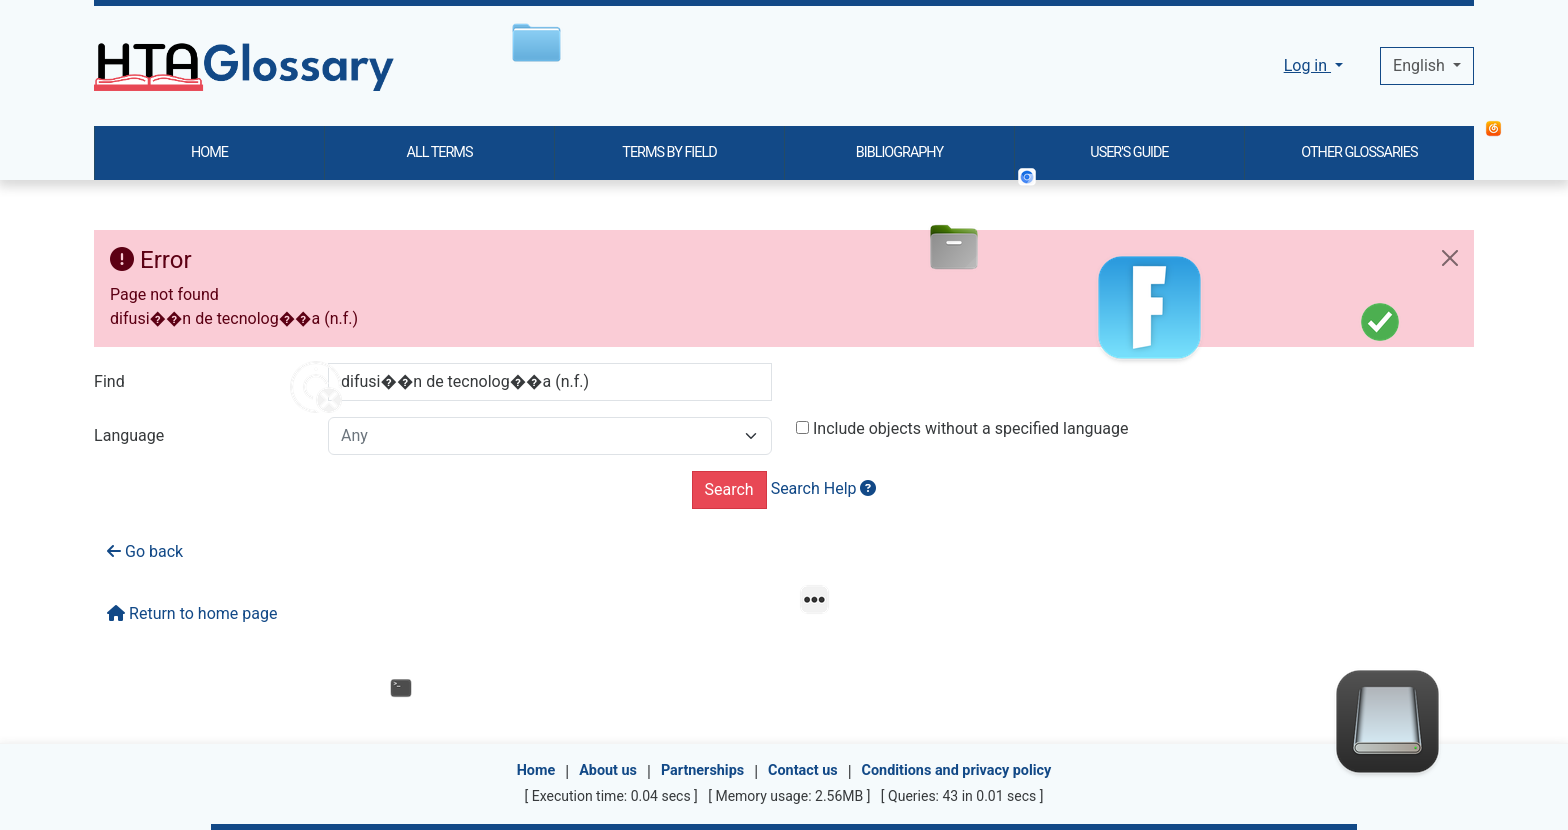  Describe the element at coordinates (1380, 322) in the screenshot. I see `indicates a default or selected item` at that location.